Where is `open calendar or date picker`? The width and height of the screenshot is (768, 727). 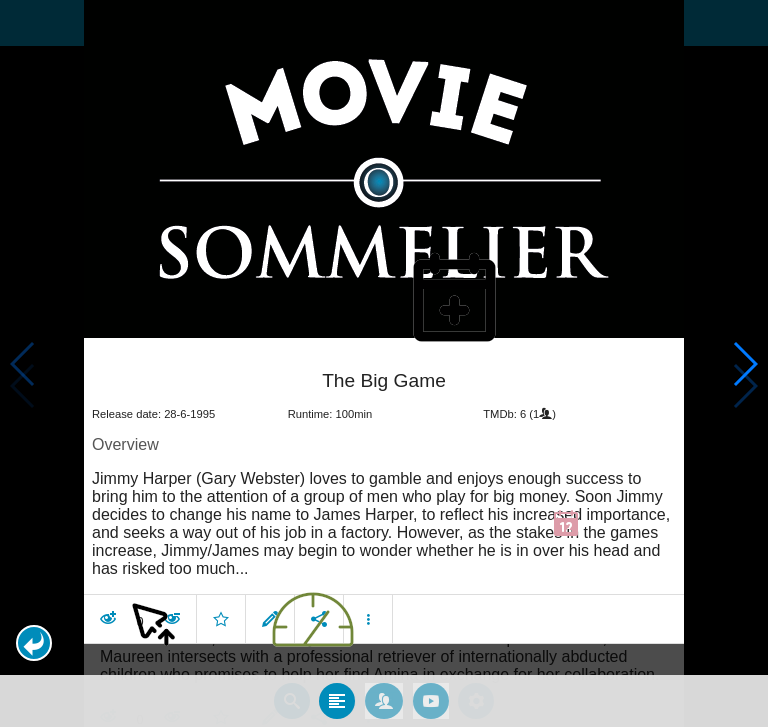
open calendar or date picker is located at coordinates (566, 524).